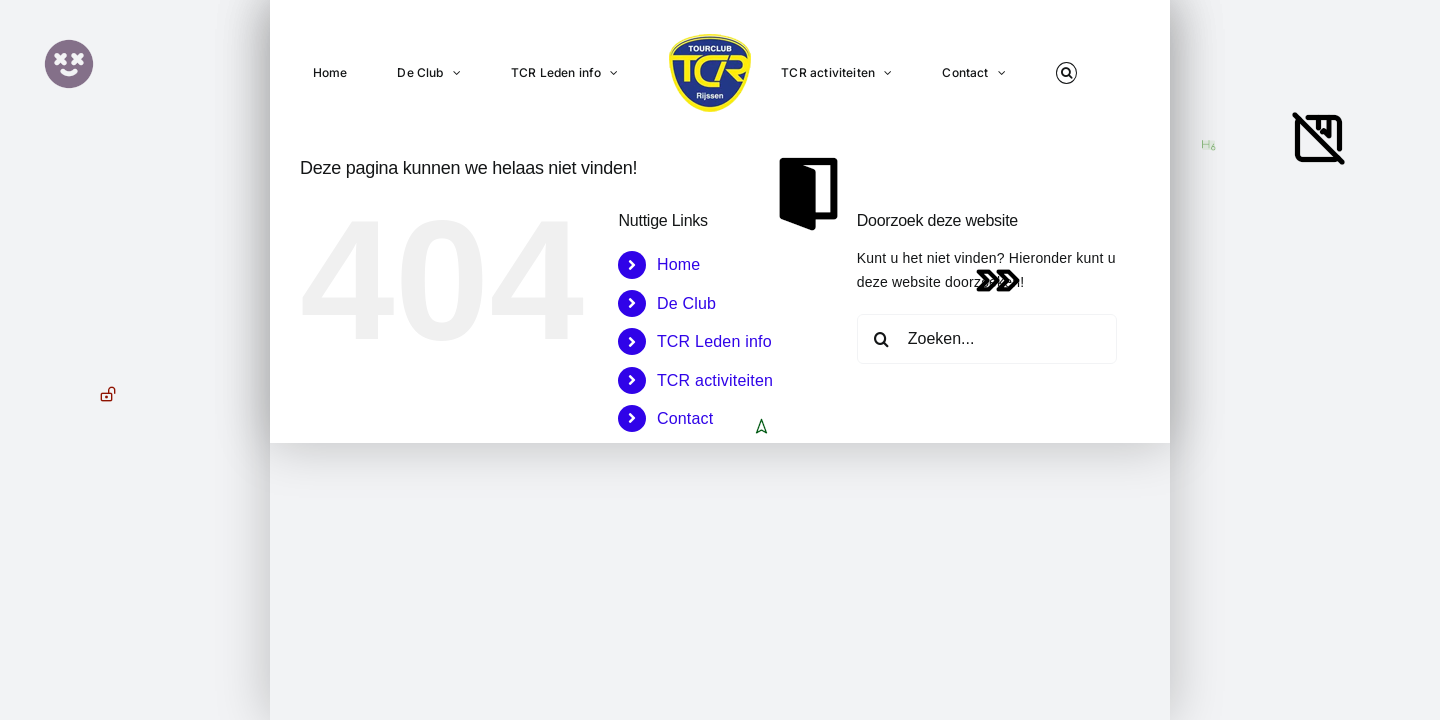 This screenshot has height=720, width=1440. I want to click on album or collection unavailable, so click(1318, 138).